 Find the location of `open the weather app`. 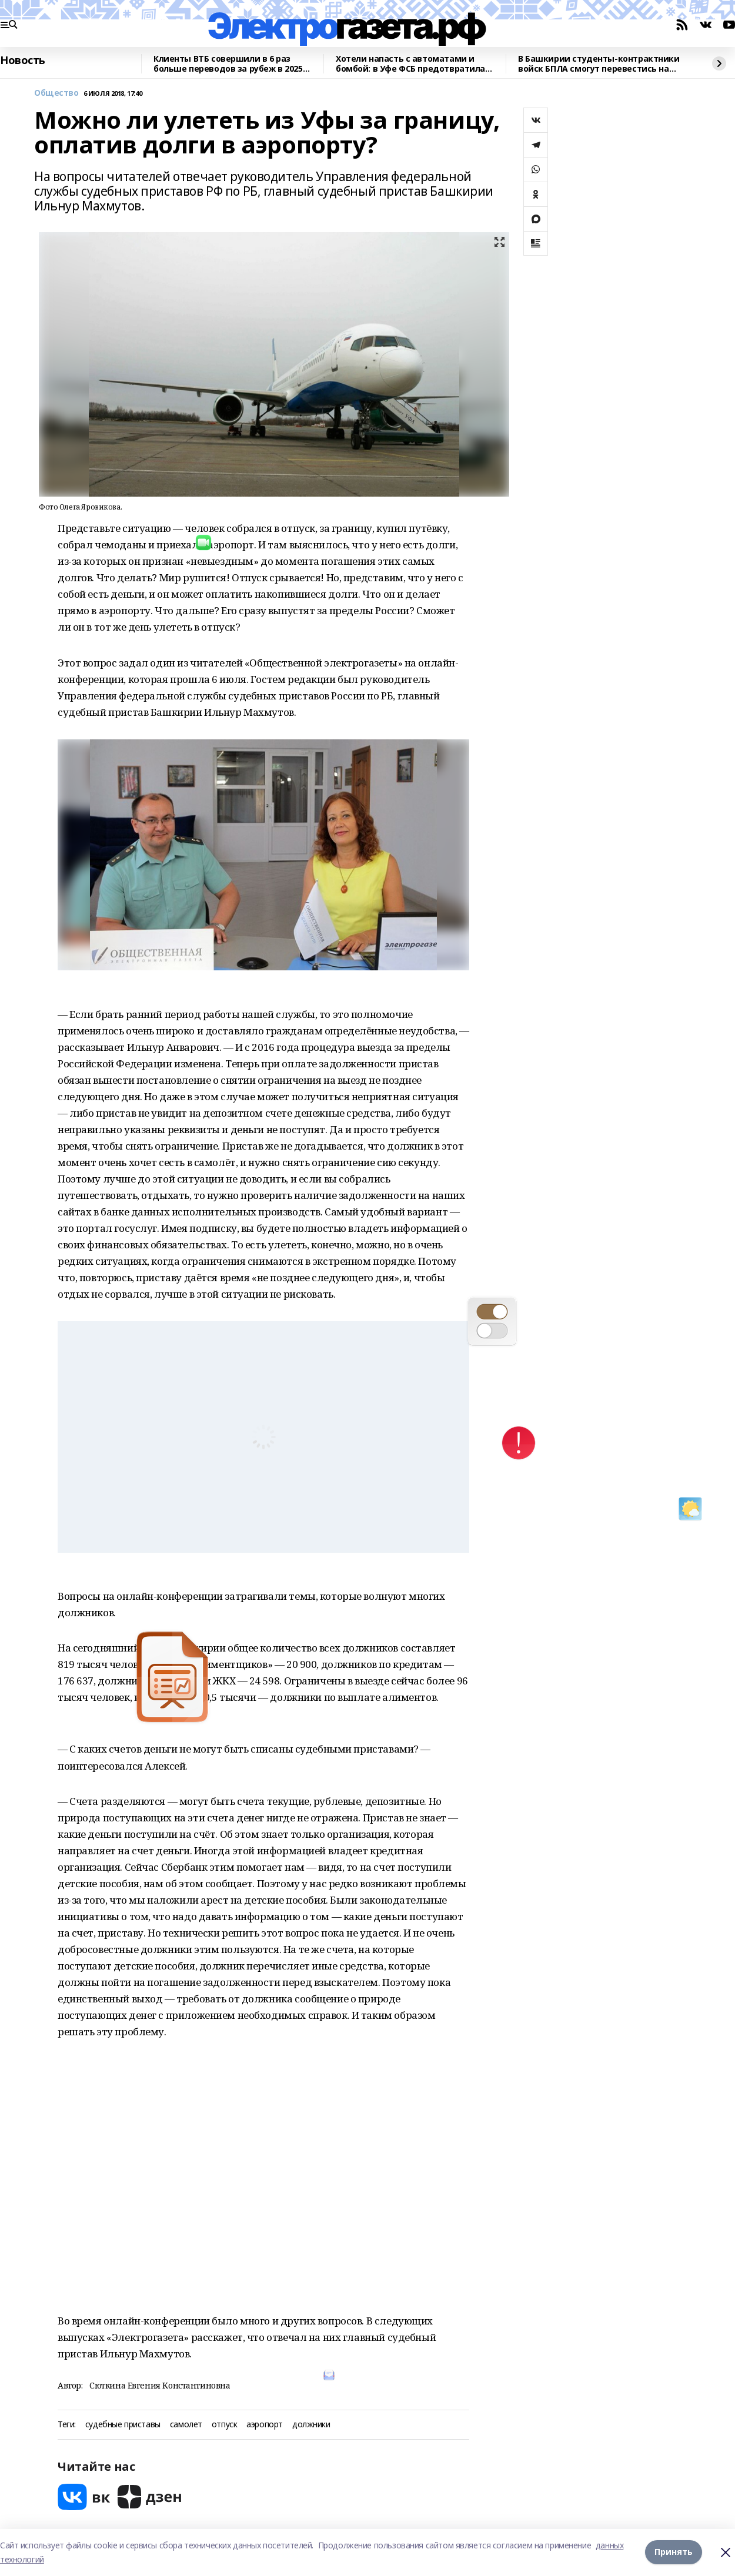

open the weather app is located at coordinates (690, 1509).